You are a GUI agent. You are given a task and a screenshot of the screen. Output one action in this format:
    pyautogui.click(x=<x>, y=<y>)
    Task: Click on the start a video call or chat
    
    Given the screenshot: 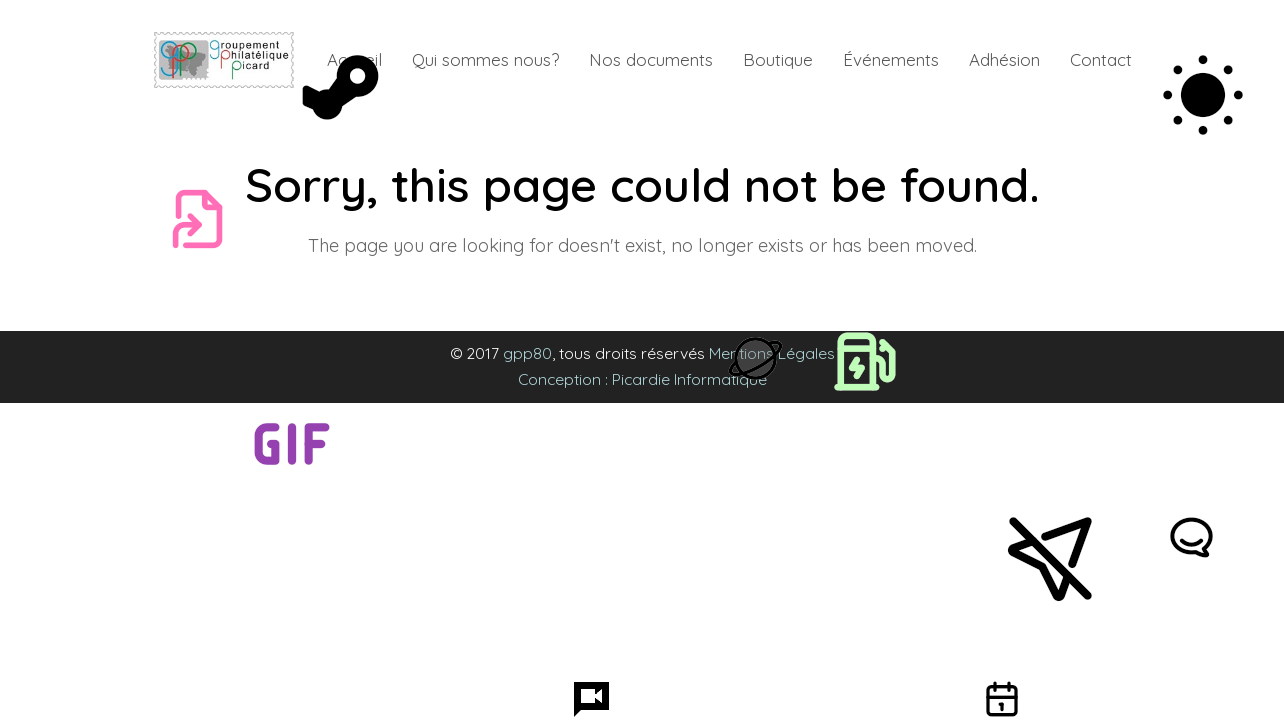 What is the action you would take?
    pyautogui.click(x=591, y=699)
    